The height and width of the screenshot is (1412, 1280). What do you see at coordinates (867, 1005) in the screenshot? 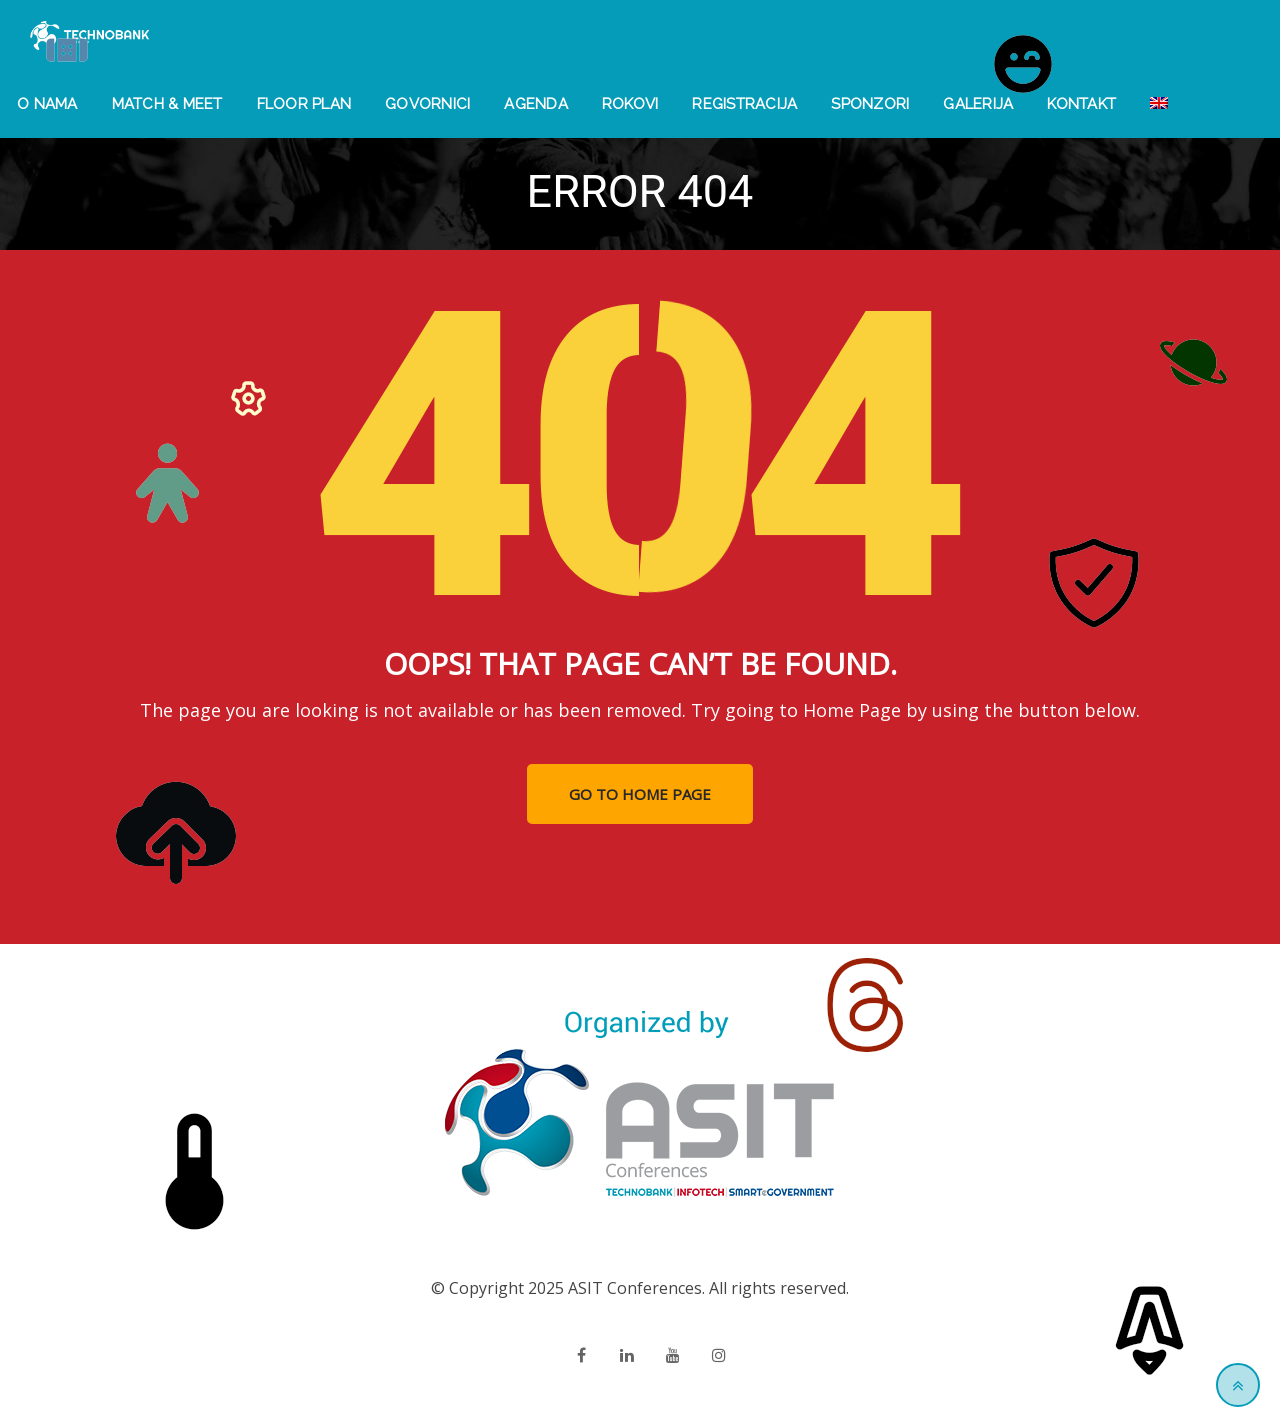
I see `open the Threads app` at bounding box center [867, 1005].